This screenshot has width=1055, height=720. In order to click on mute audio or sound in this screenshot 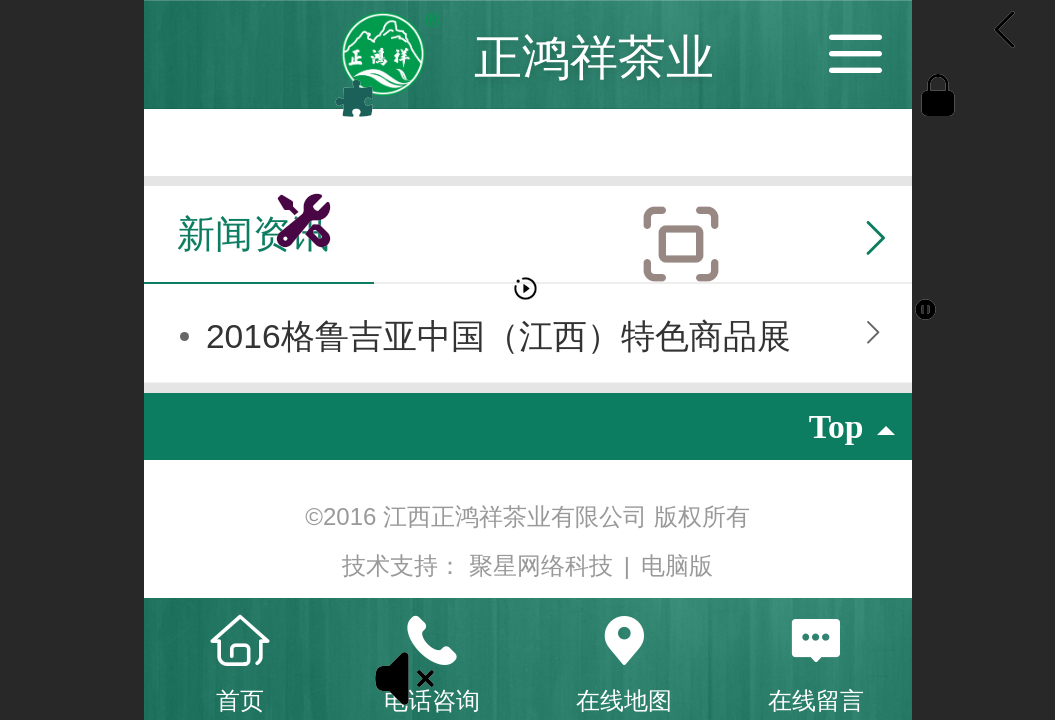, I will do `click(404, 678)`.